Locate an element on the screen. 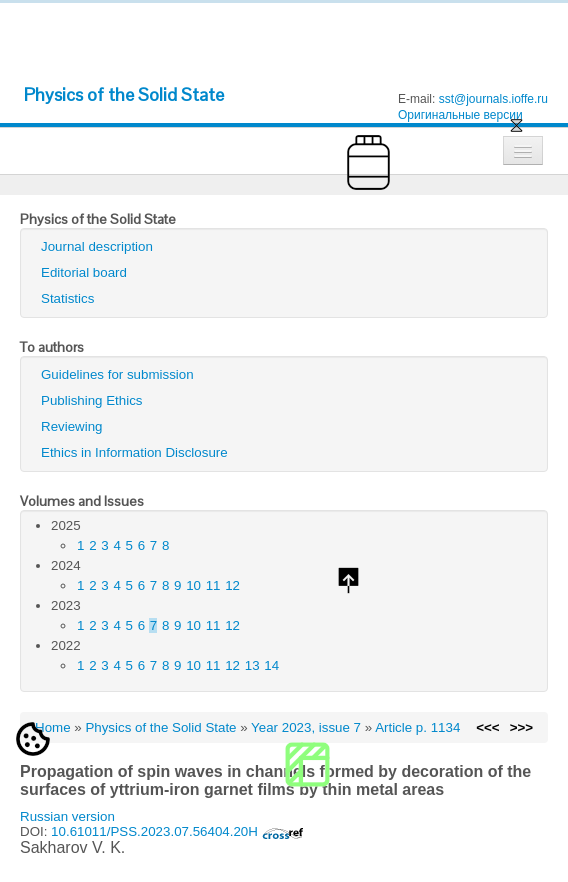  manage cookie preferences and privacy settings is located at coordinates (33, 739).